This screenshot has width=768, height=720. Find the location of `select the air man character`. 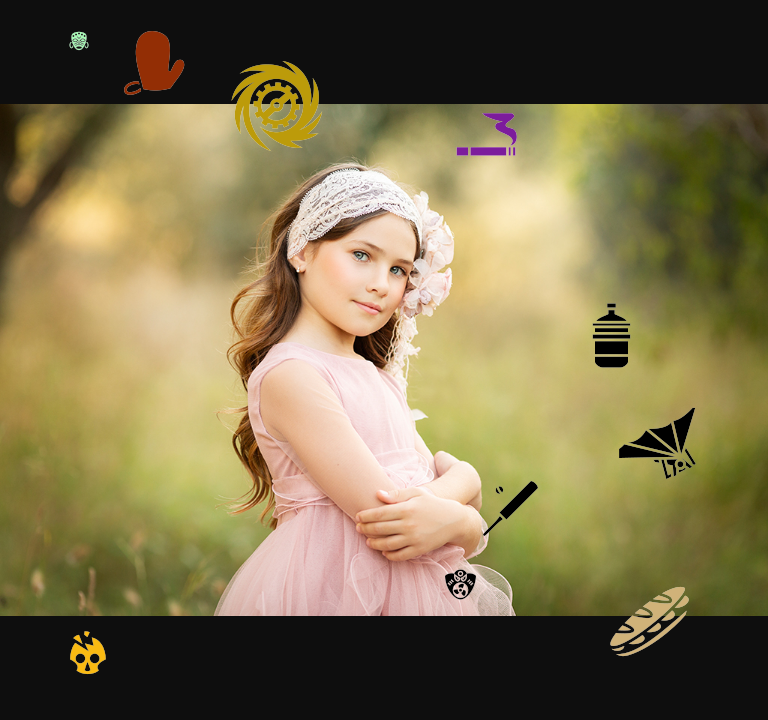

select the air man character is located at coordinates (460, 584).